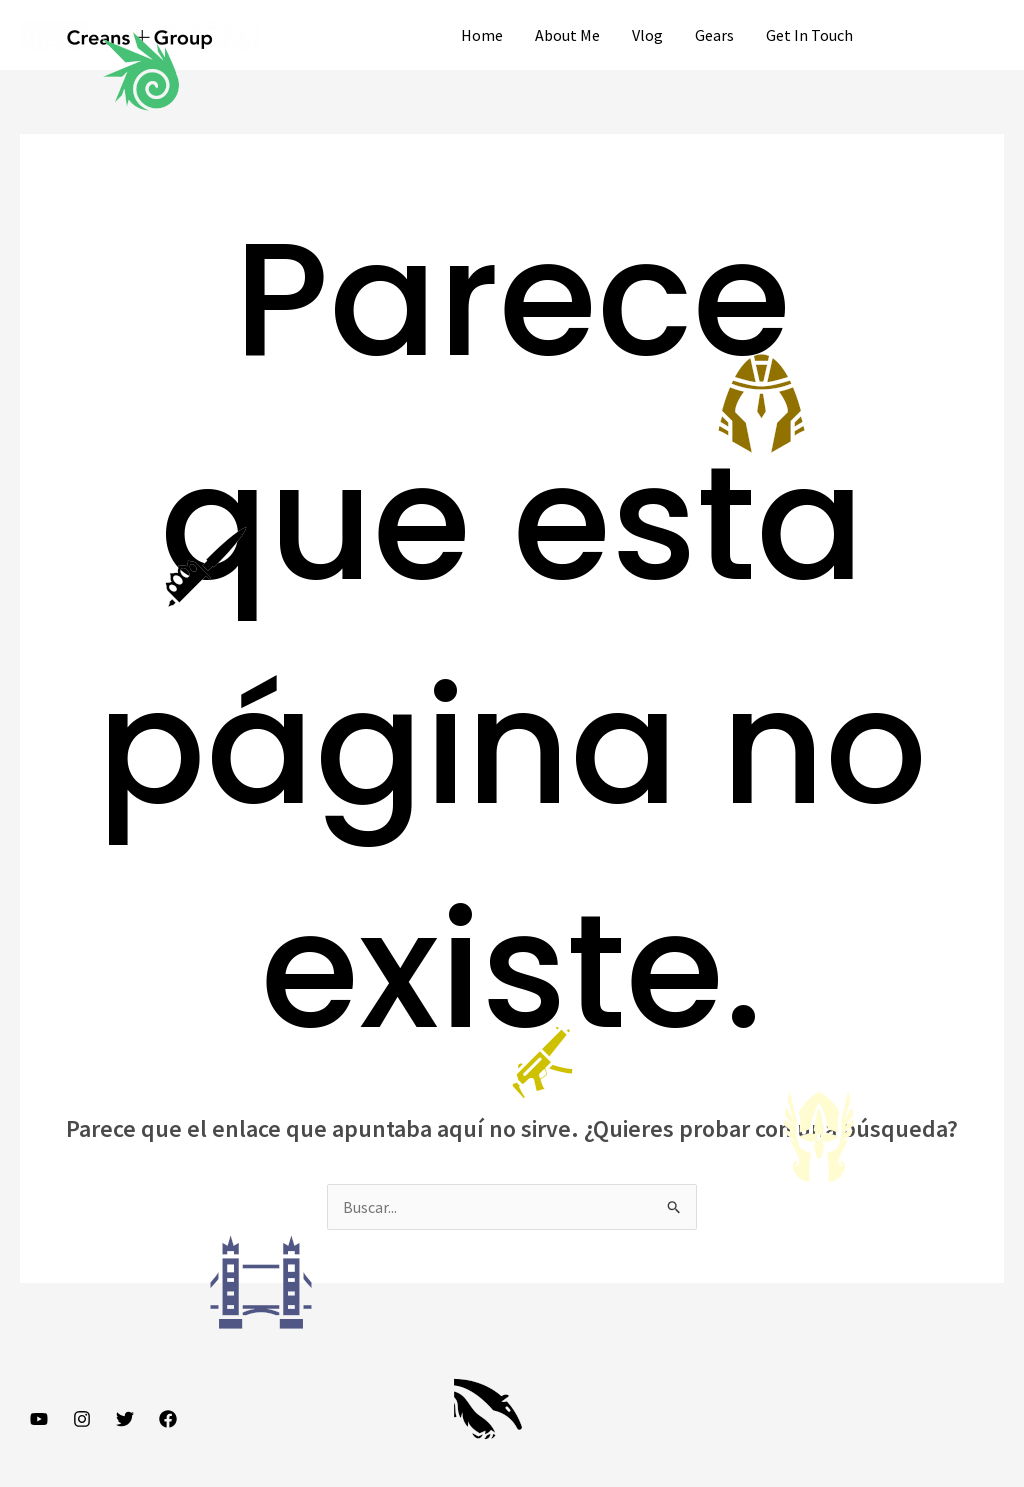  What do you see at coordinates (542, 1062) in the screenshot?
I see `select mp5 submachine gun in weapon loadout` at bounding box center [542, 1062].